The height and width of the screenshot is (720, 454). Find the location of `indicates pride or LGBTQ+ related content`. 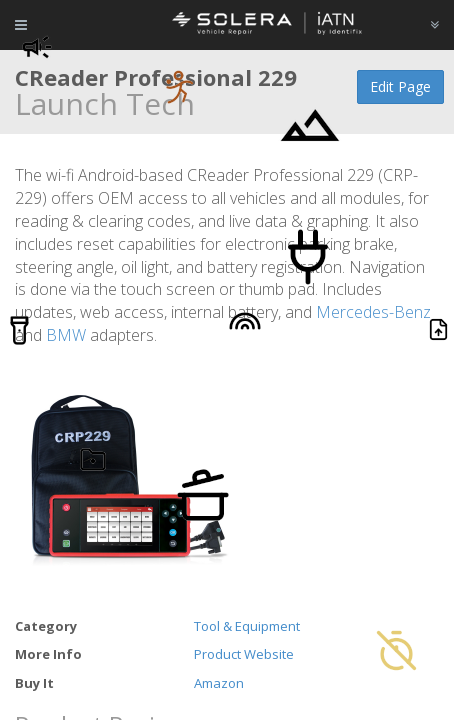

indicates pride or LGBTQ+ related content is located at coordinates (245, 321).